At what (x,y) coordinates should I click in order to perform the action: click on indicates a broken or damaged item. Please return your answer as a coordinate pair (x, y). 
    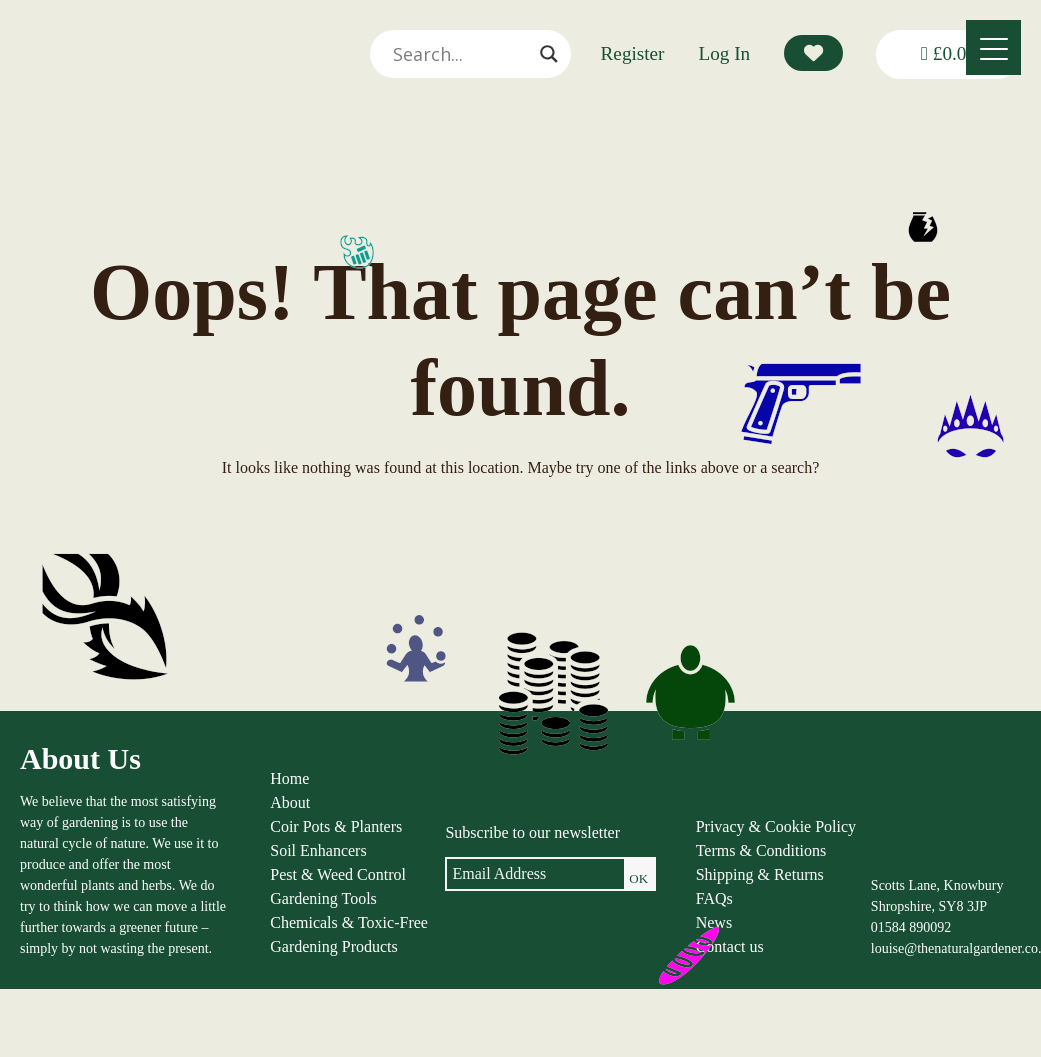
    Looking at the image, I should click on (923, 227).